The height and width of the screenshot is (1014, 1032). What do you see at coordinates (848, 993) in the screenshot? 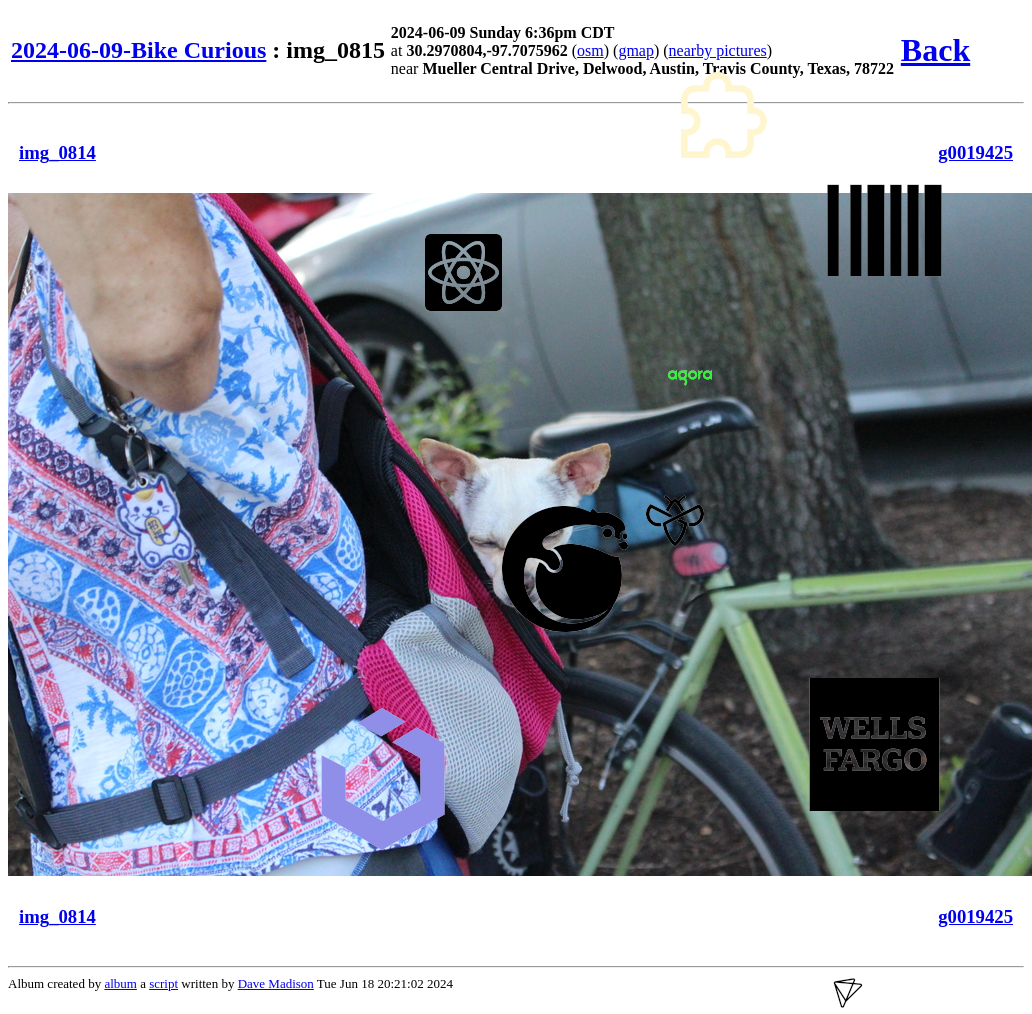
I see `pushed app logo` at bounding box center [848, 993].